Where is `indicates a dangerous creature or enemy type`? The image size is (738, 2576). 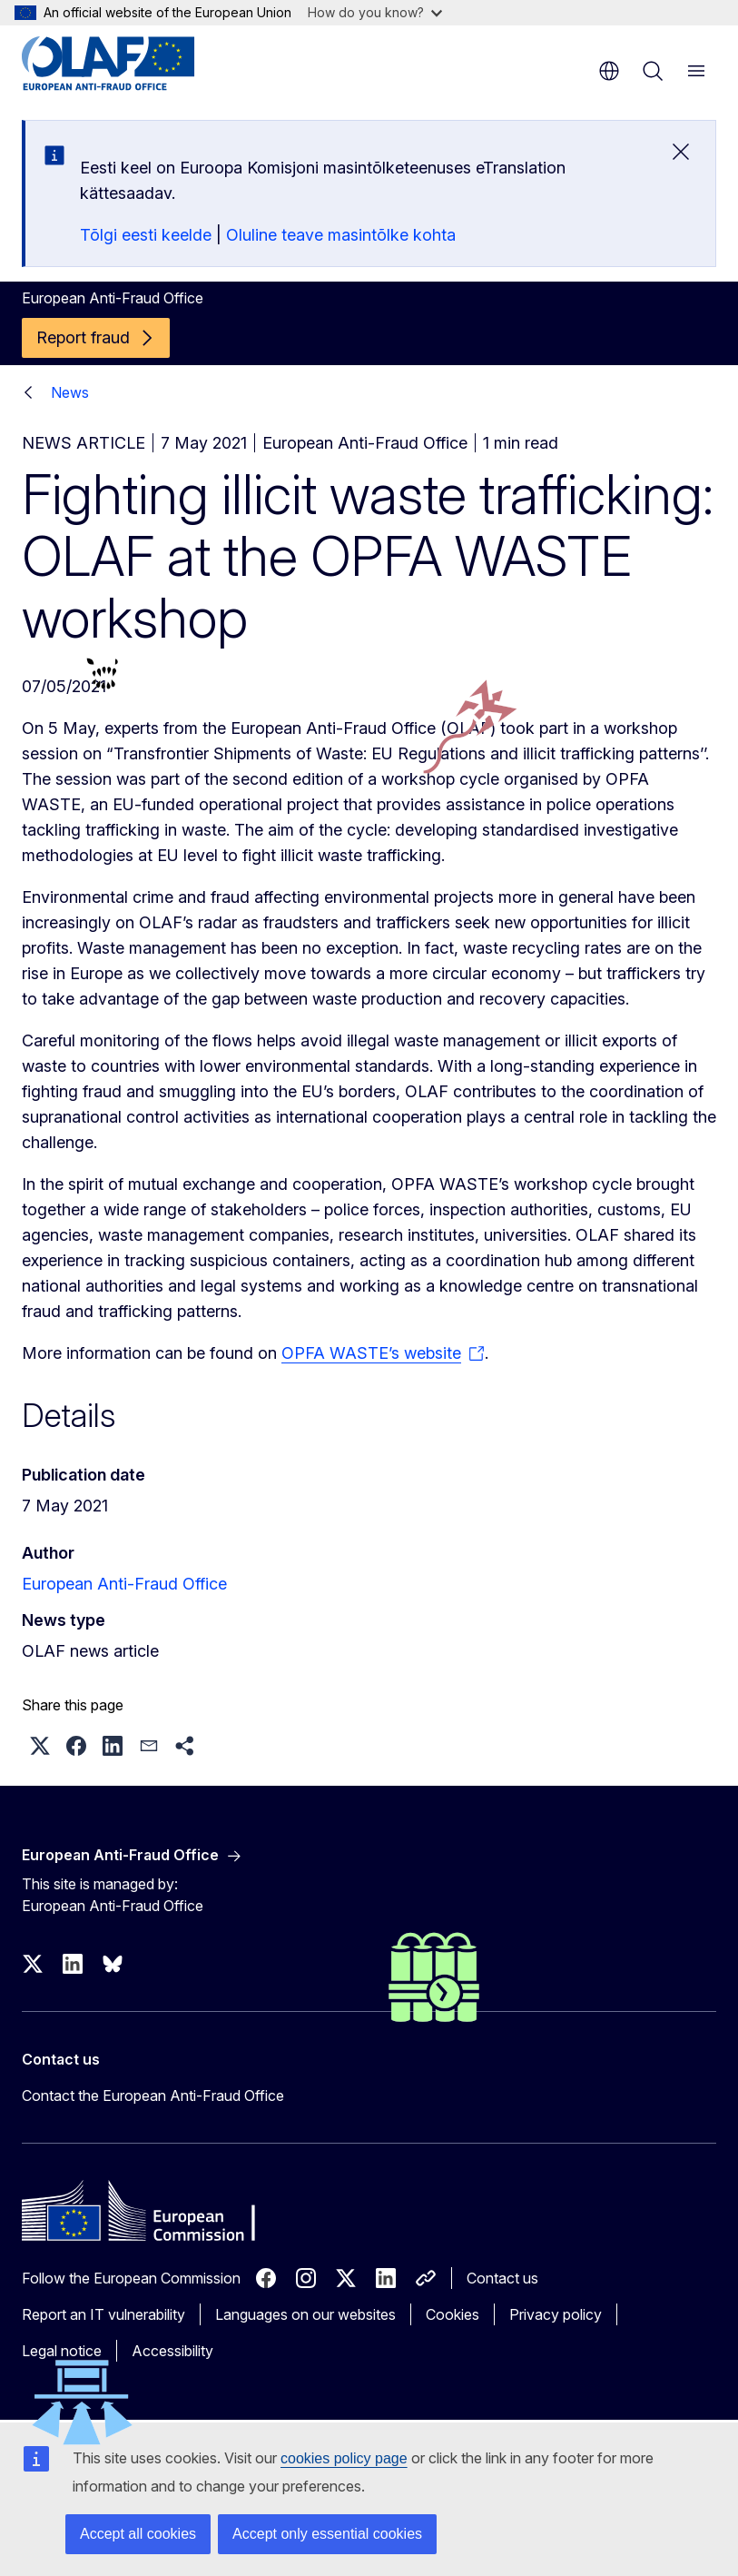 indicates a dangerous creature or enemy type is located at coordinates (102, 672).